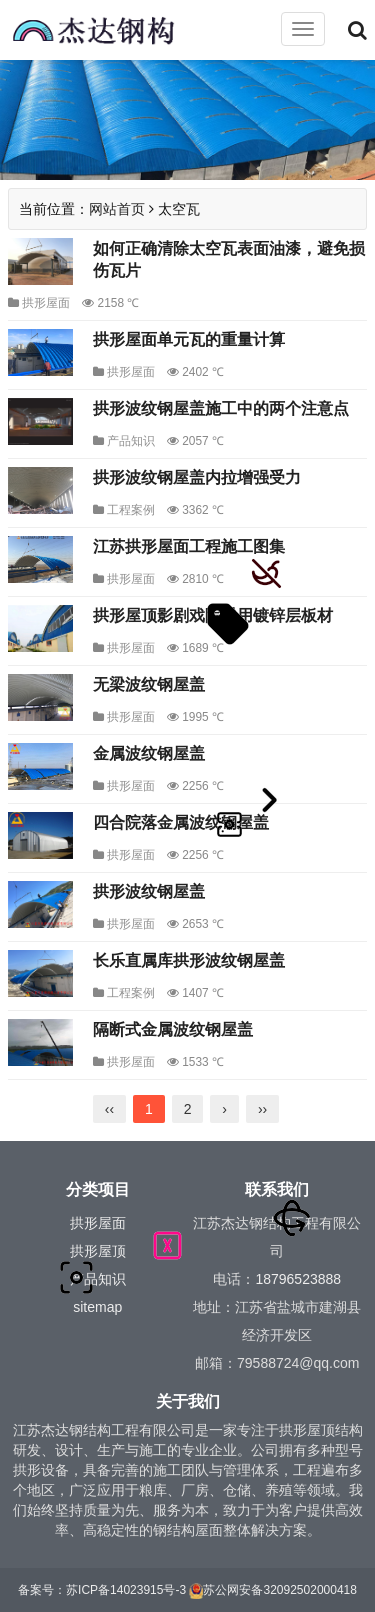 Image resolution: width=375 pixels, height=1612 pixels. Describe the element at coordinates (76, 1277) in the screenshot. I see `focus on a specific area or element` at that location.